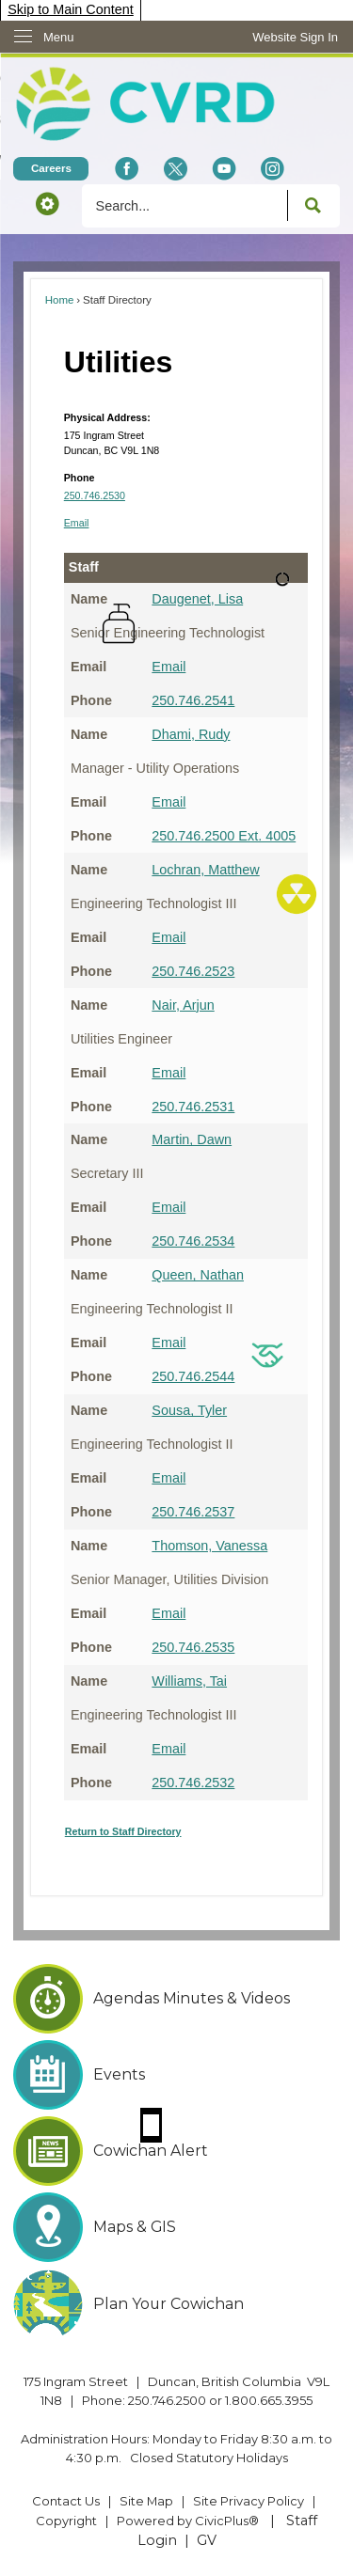  I want to click on fallout shelter location indicator, so click(297, 894).